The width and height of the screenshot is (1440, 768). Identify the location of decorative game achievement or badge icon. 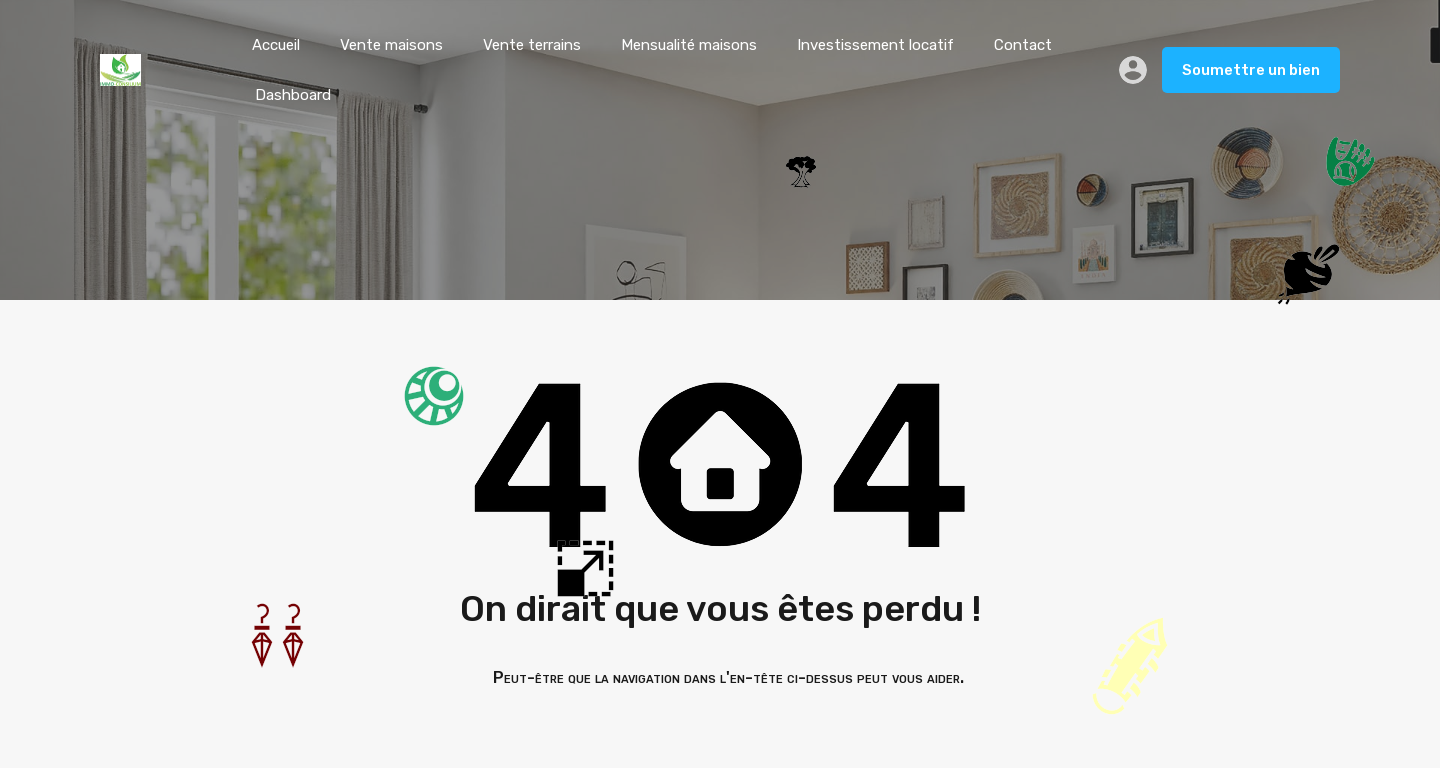
(434, 396).